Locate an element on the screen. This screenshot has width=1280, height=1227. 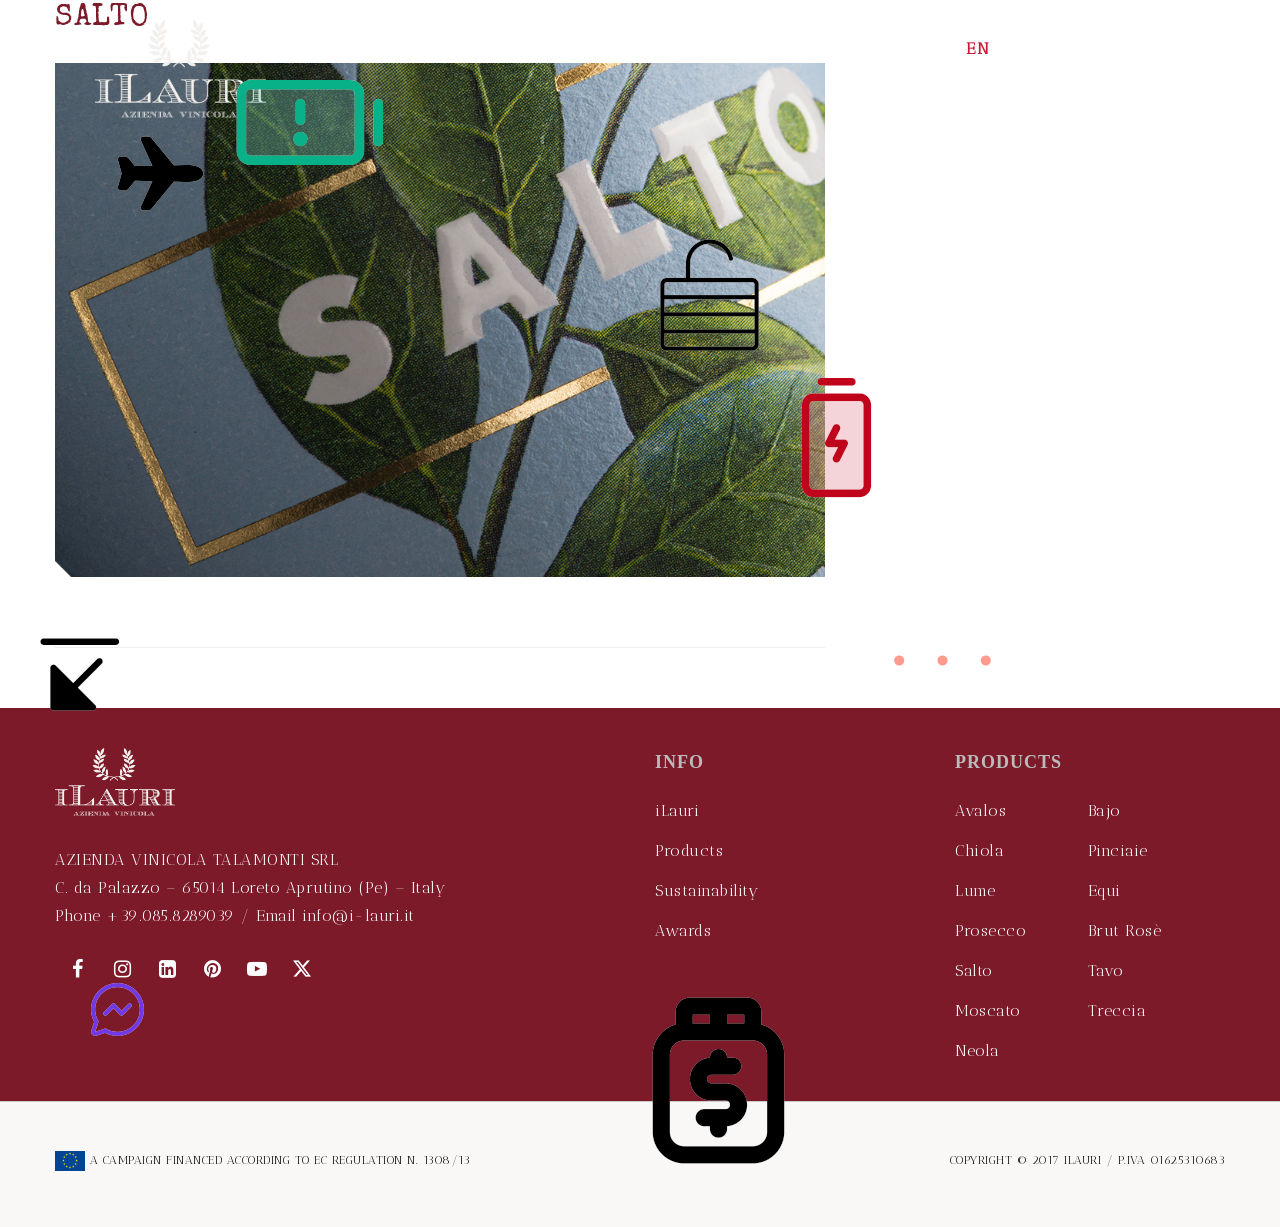
access more options or actions is located at coordinates (942, 660).